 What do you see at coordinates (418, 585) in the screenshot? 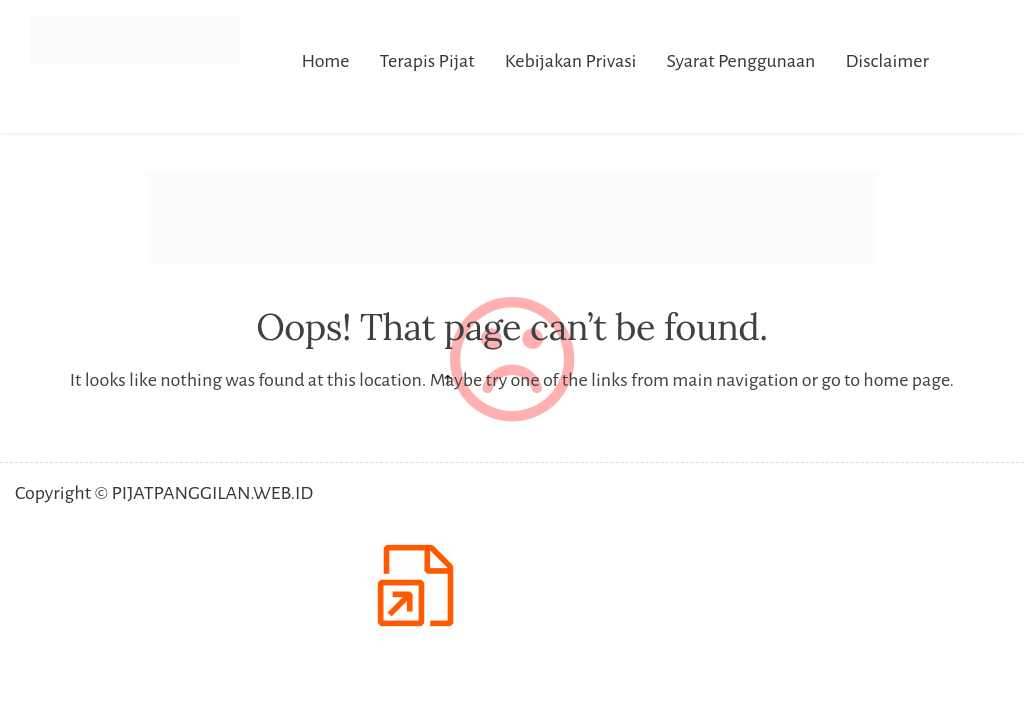
I see `create a symbolic link to this file` at bounding box center [418, 585].